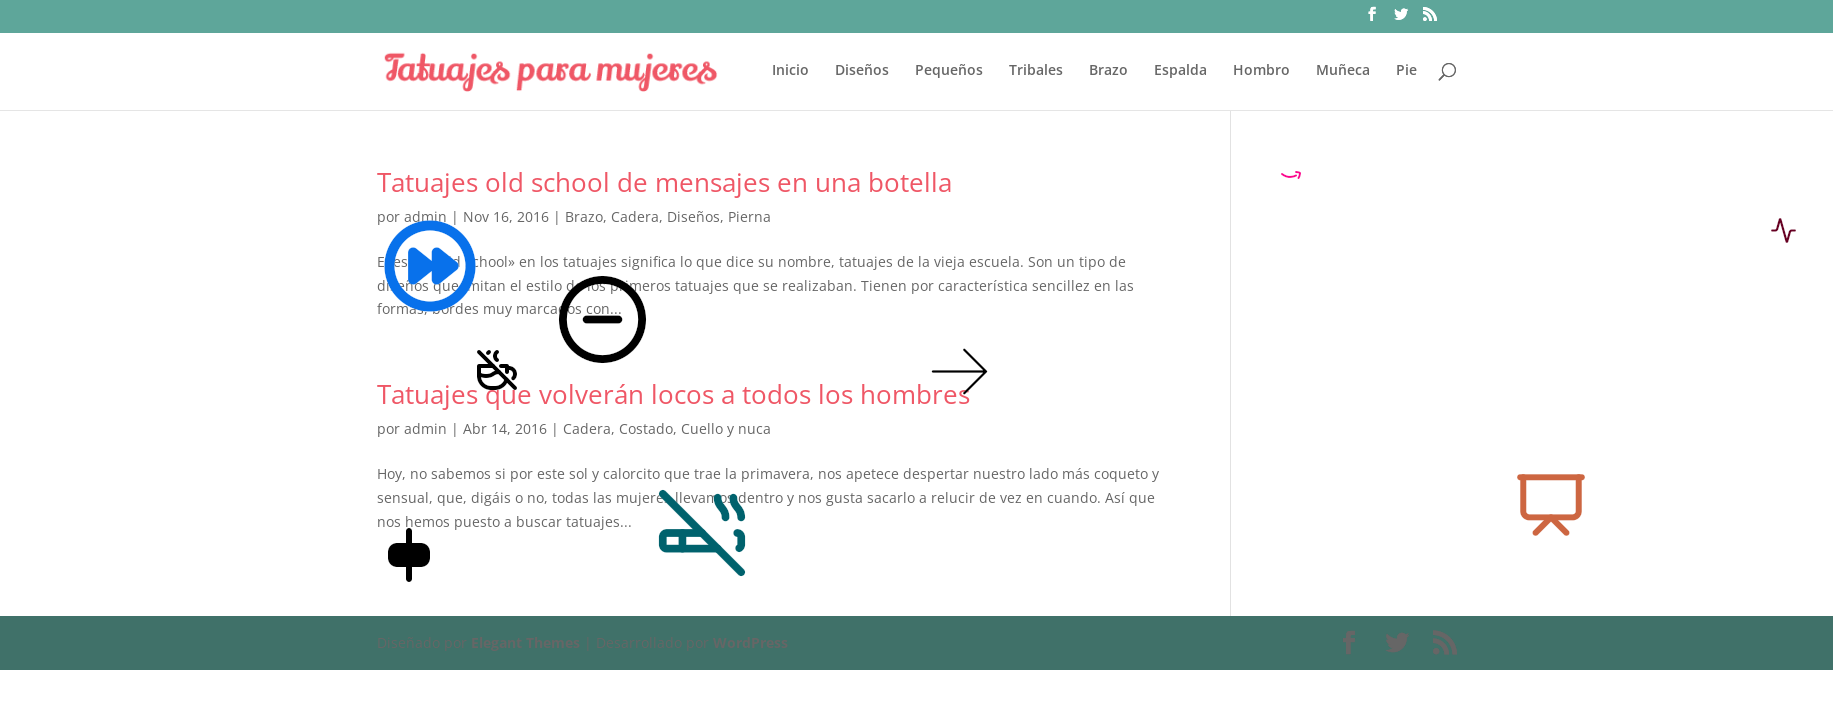 The image size is (1833, 720). What do you see at coordinates (497, 370) in the screenshot?
I see `disable coffee break reminder` at bounding box center [497, 370].